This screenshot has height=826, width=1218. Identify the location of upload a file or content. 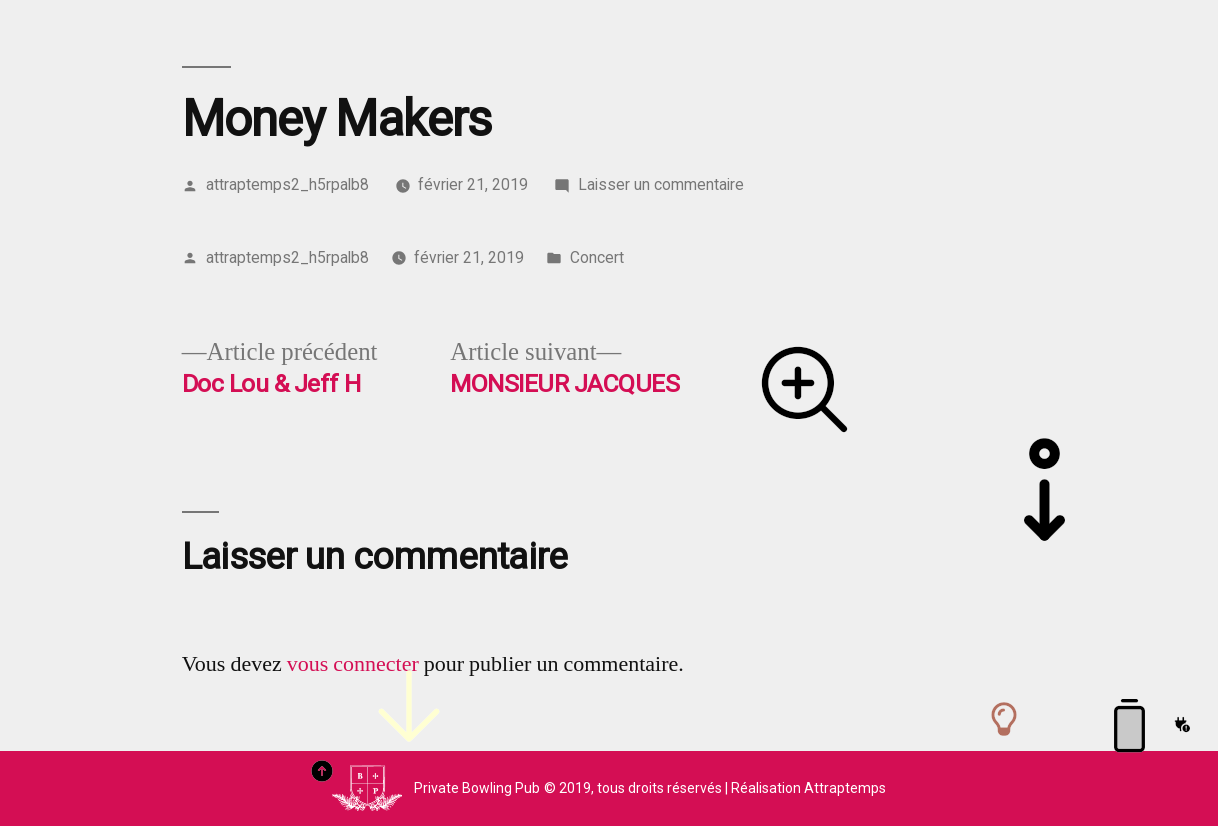
(322, 771).